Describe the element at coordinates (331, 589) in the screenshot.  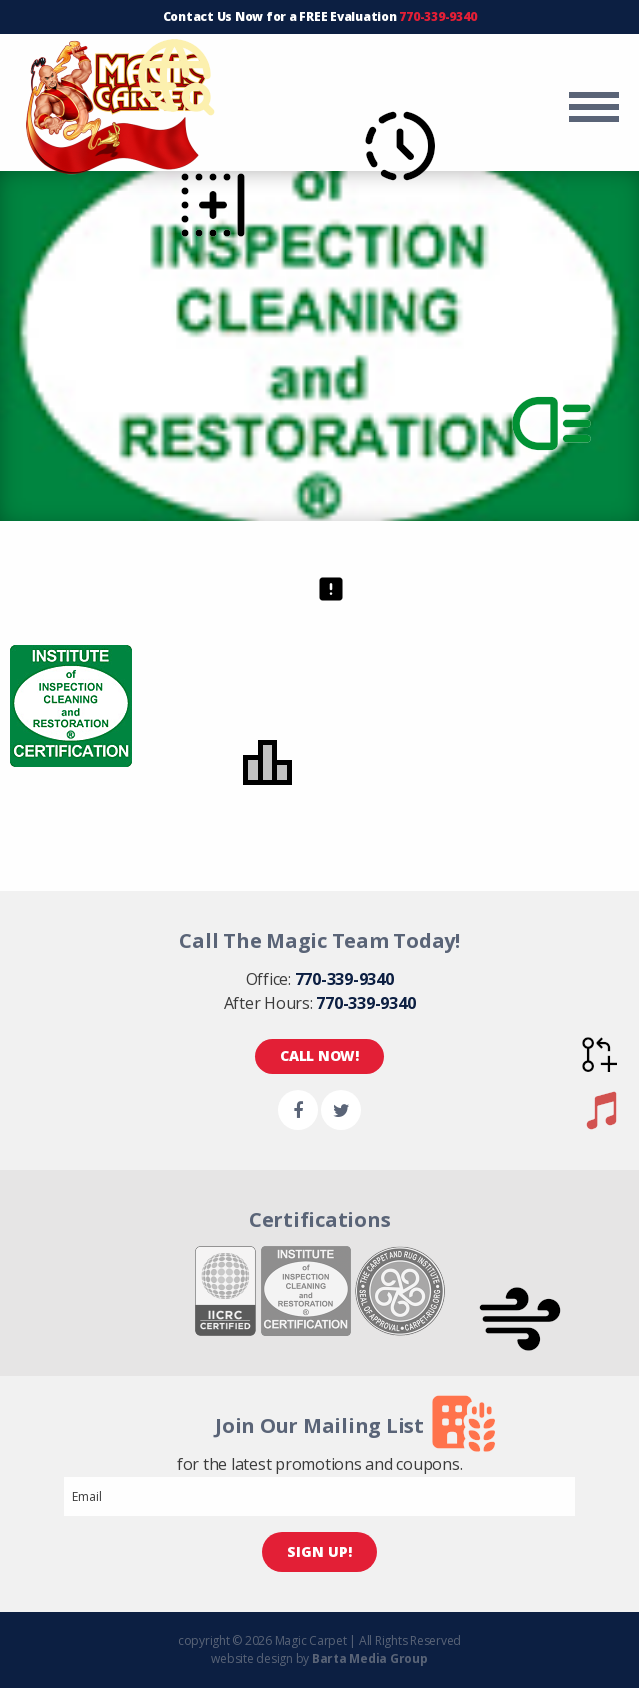
I see `indicates a warning or alert status` at that location.